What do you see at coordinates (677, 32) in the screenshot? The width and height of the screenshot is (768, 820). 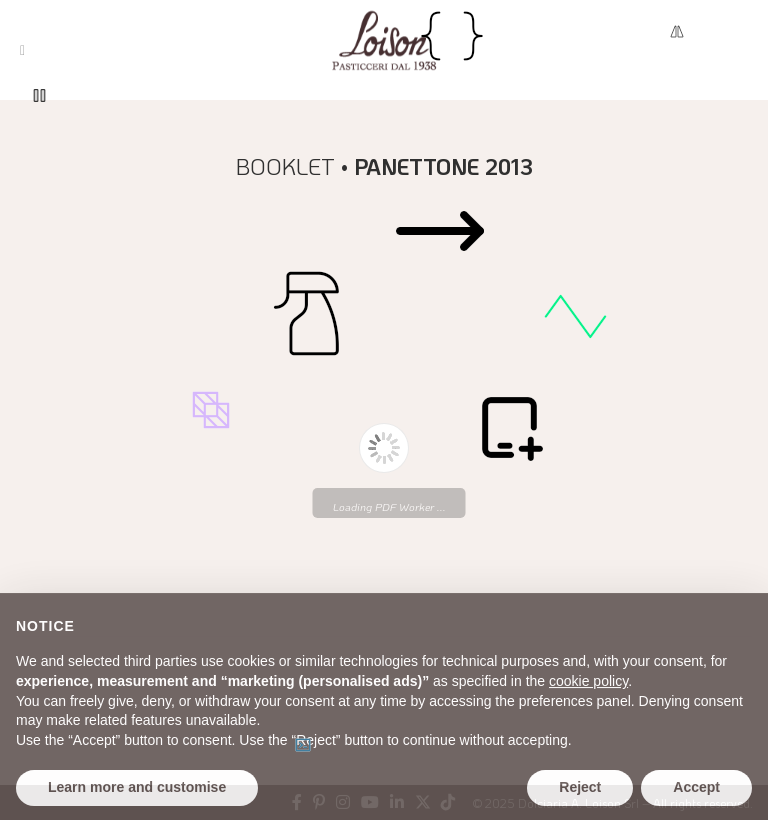 I see `flip image horizontally` at bounding box center [677, 32].